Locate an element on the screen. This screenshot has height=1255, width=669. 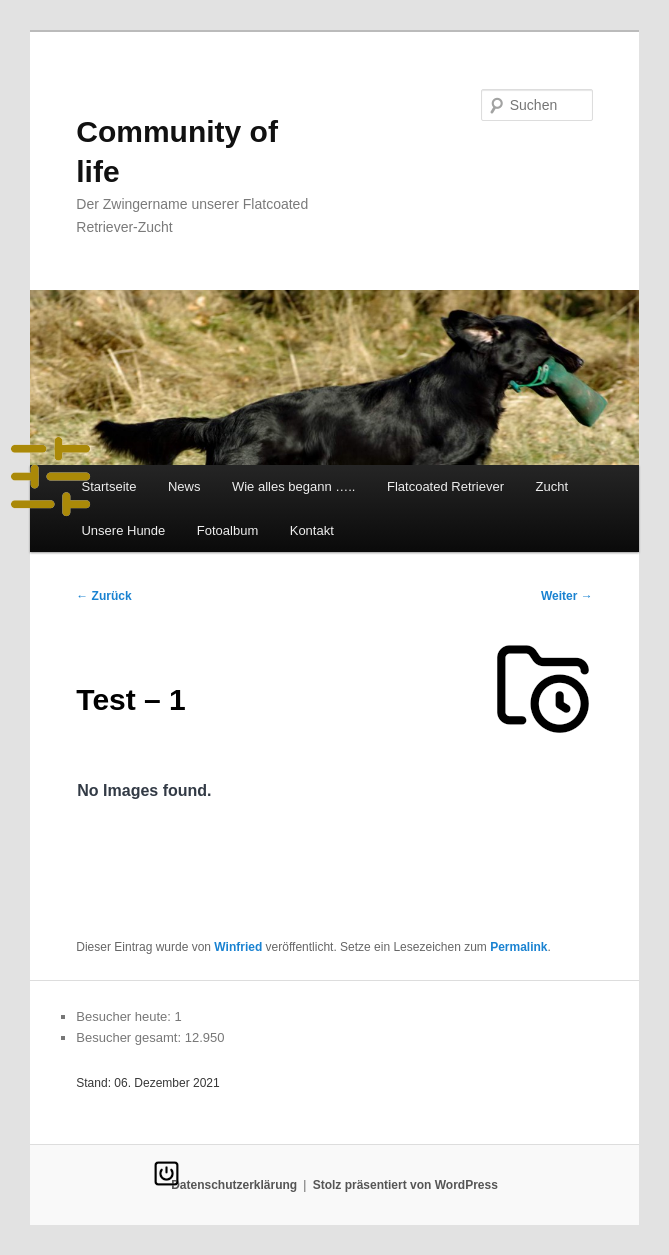
adjust settings or preferences is located at coordinates (50, 476).